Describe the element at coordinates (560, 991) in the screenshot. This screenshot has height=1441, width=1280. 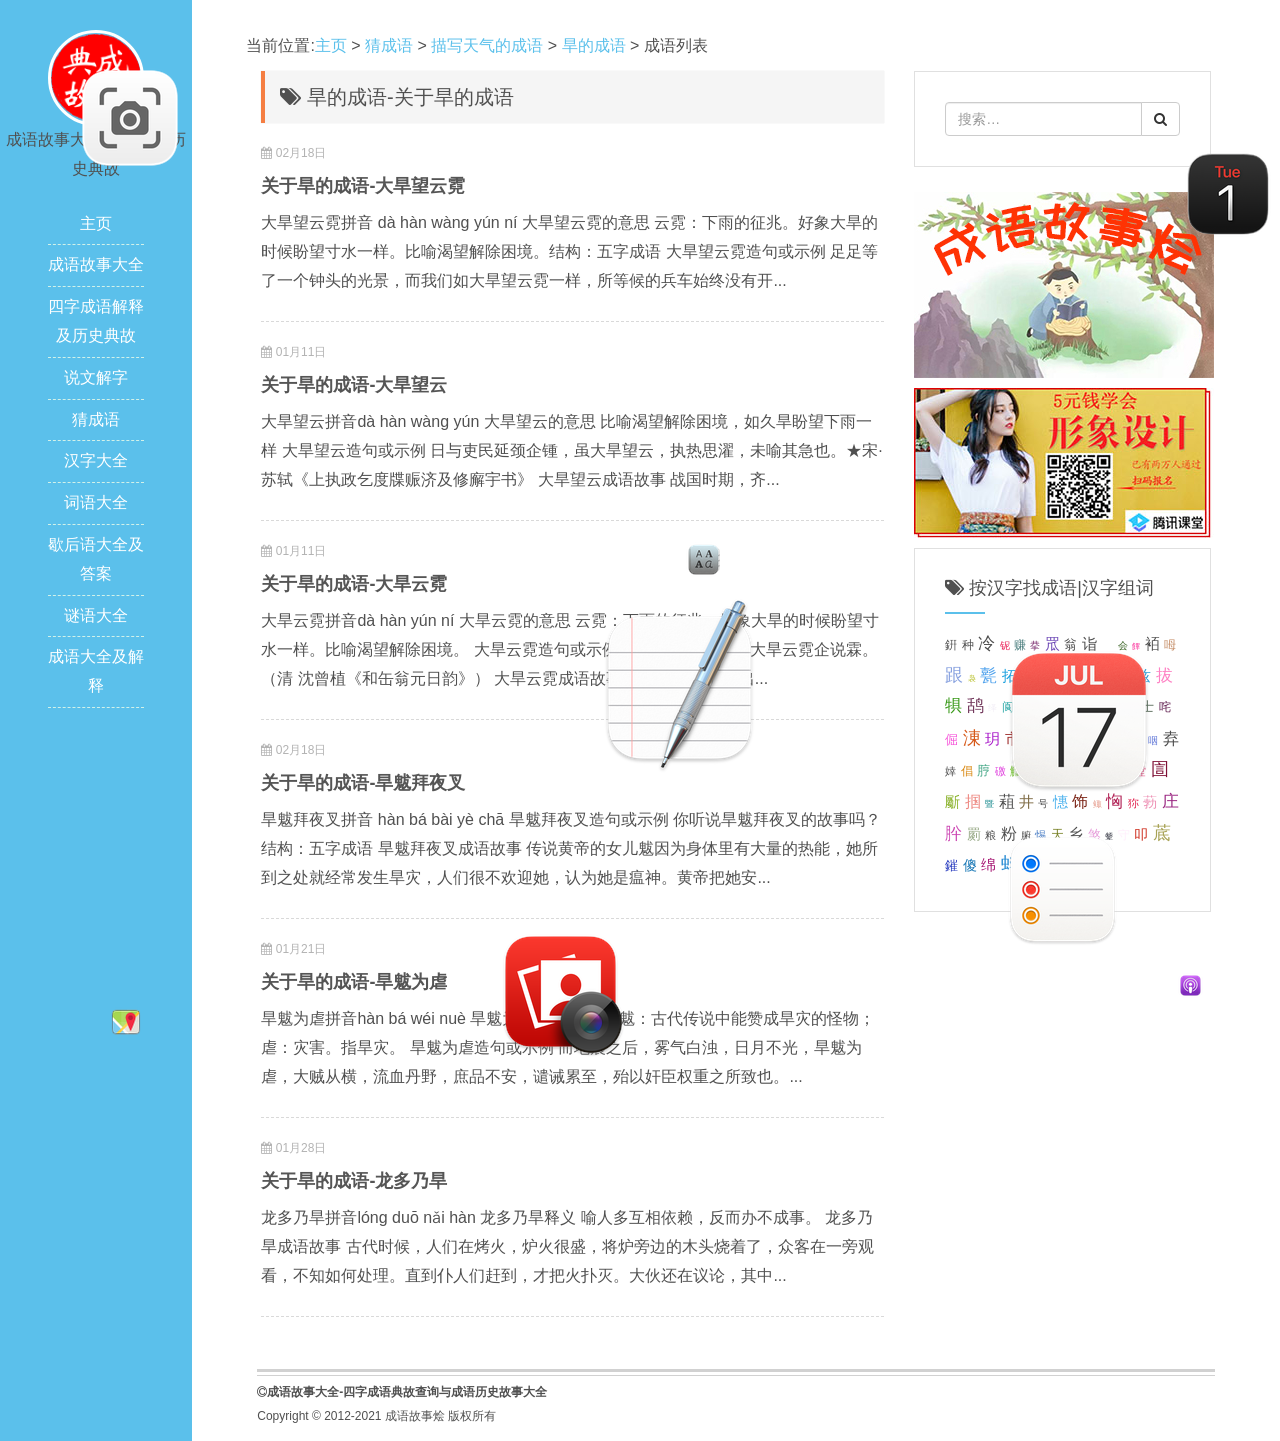
I see `open Photo Booth app` at that location.